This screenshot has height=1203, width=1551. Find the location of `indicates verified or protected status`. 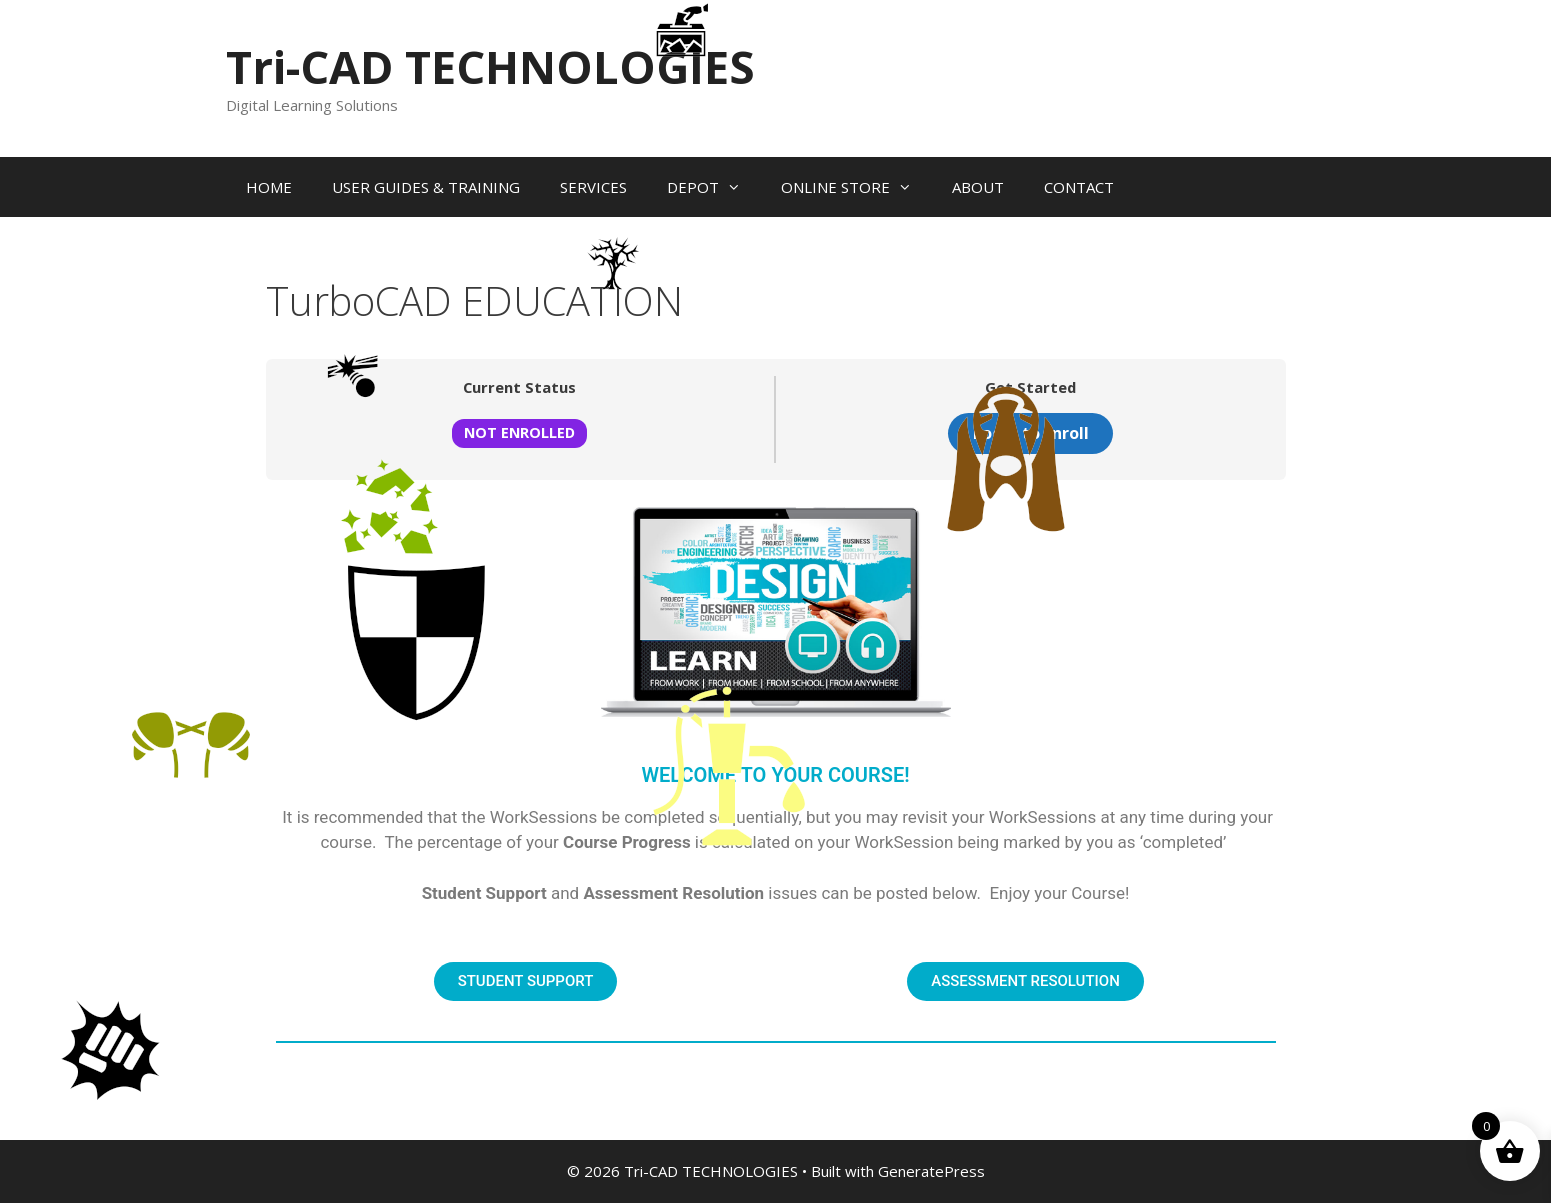

indicates verified or protected status is located at coordinates (416, 643).